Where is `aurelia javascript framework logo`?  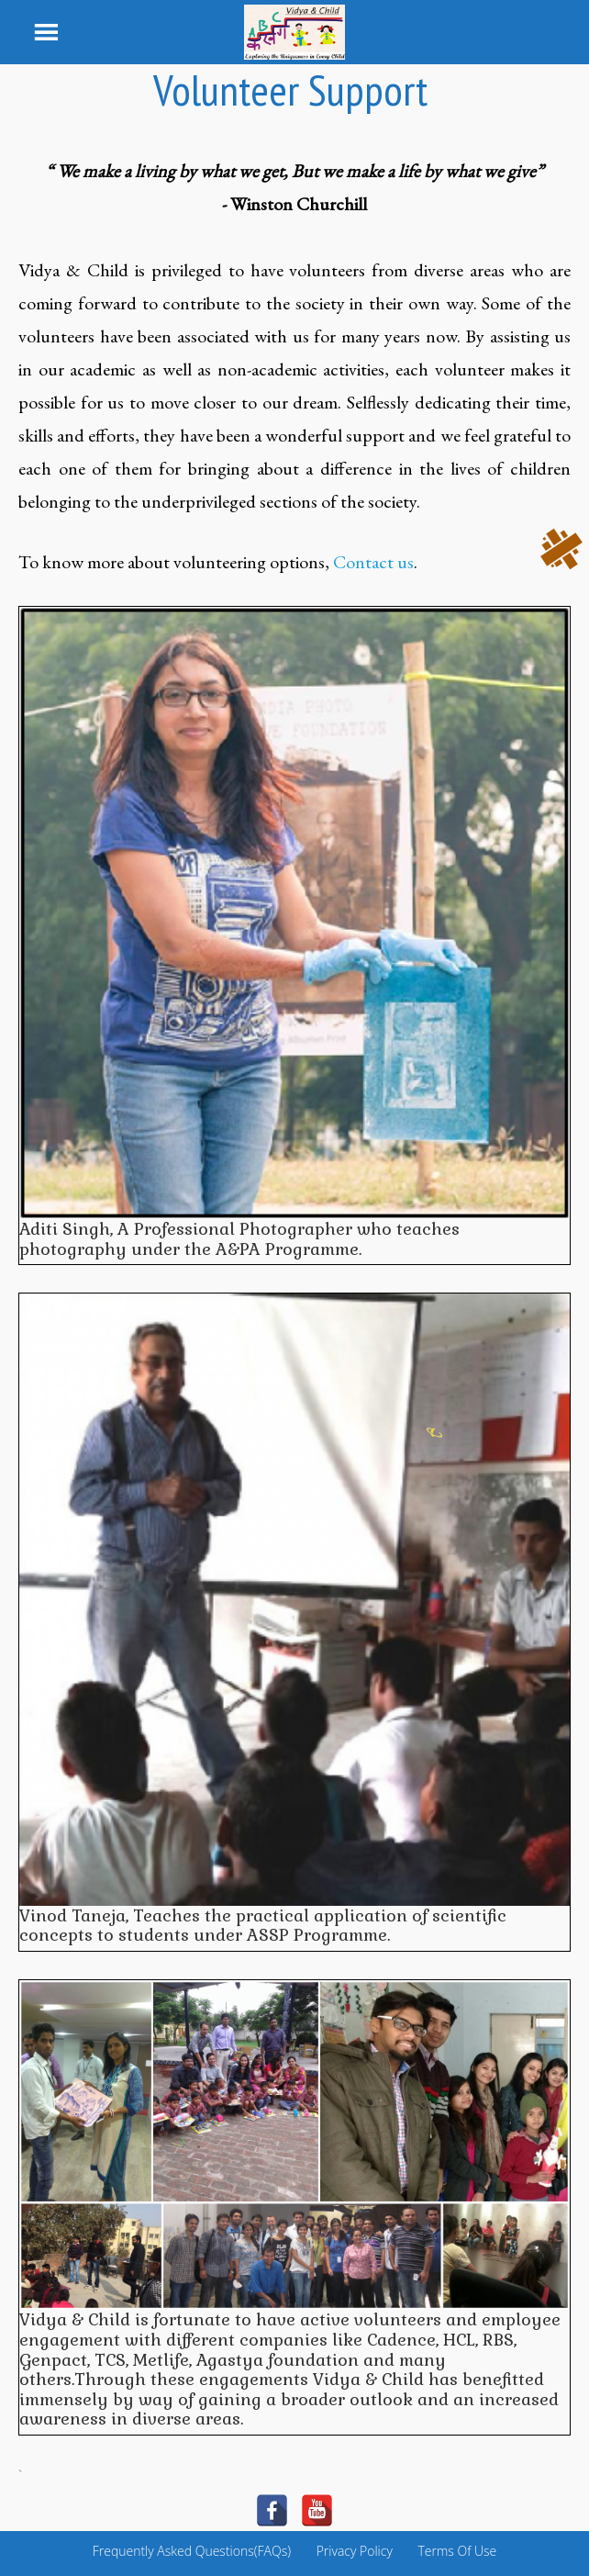
aurelia javascript framework logo is located at coordinates (561, 549).